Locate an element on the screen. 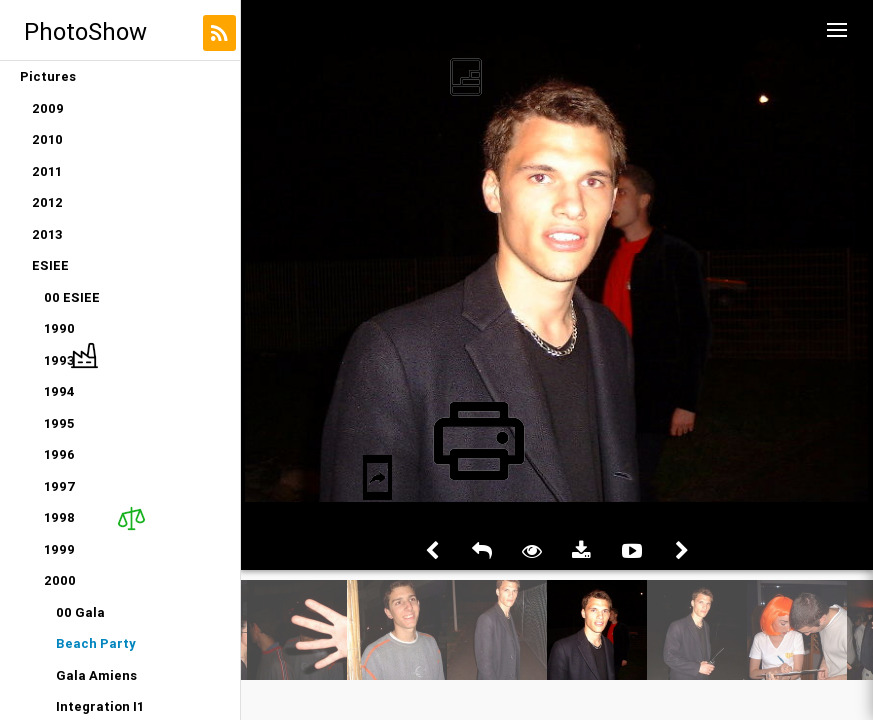  view manufacturing or production facilities is located at coordinates (84, 356).